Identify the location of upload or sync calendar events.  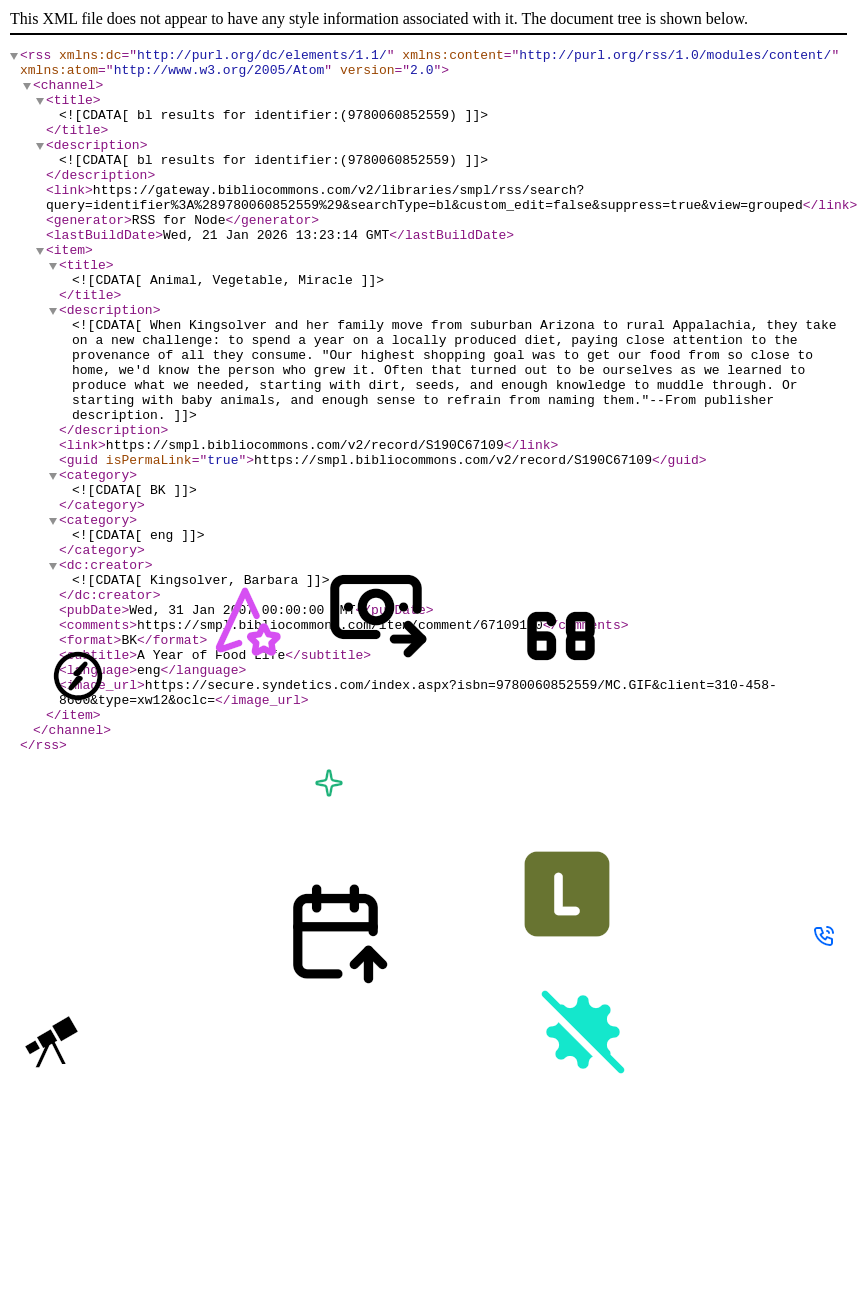
(335, 931).